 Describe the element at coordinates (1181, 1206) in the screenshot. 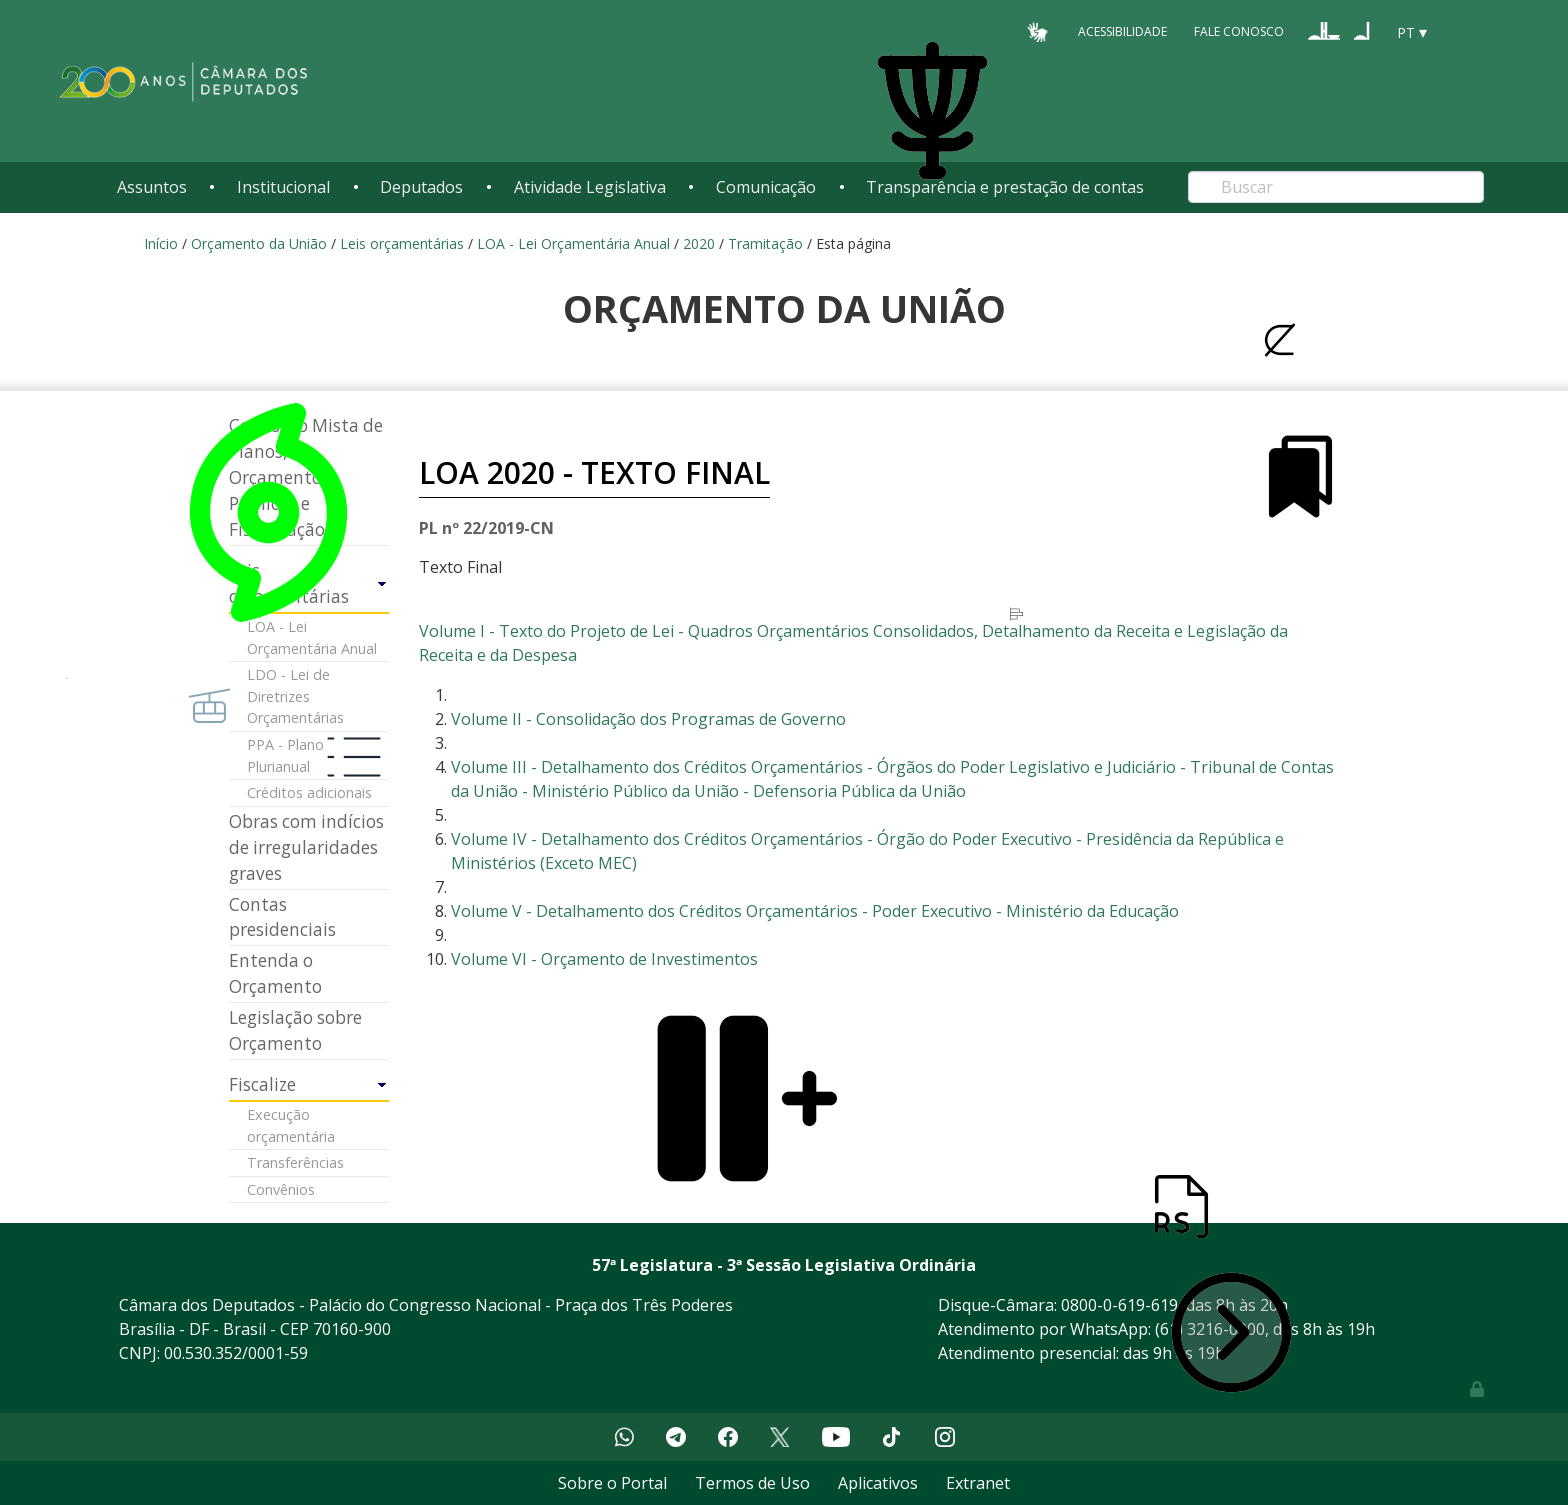

I see `a Rust source code file` at that location.